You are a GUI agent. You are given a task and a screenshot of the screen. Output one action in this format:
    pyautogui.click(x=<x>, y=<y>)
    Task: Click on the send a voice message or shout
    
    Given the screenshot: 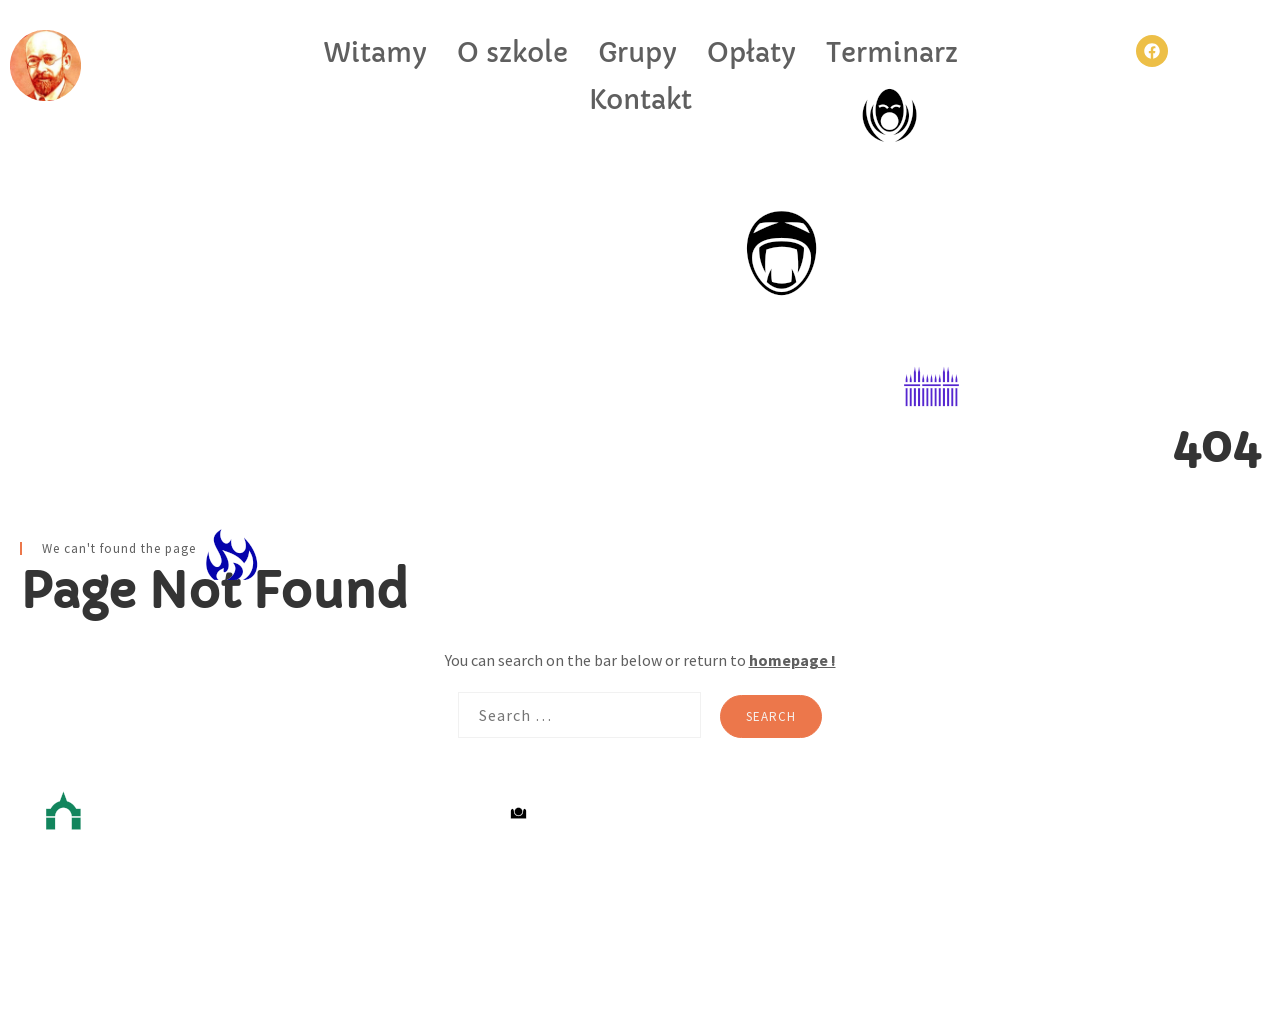 What is the action you would take?
    pyautogui.click(x=889, y=114)
    